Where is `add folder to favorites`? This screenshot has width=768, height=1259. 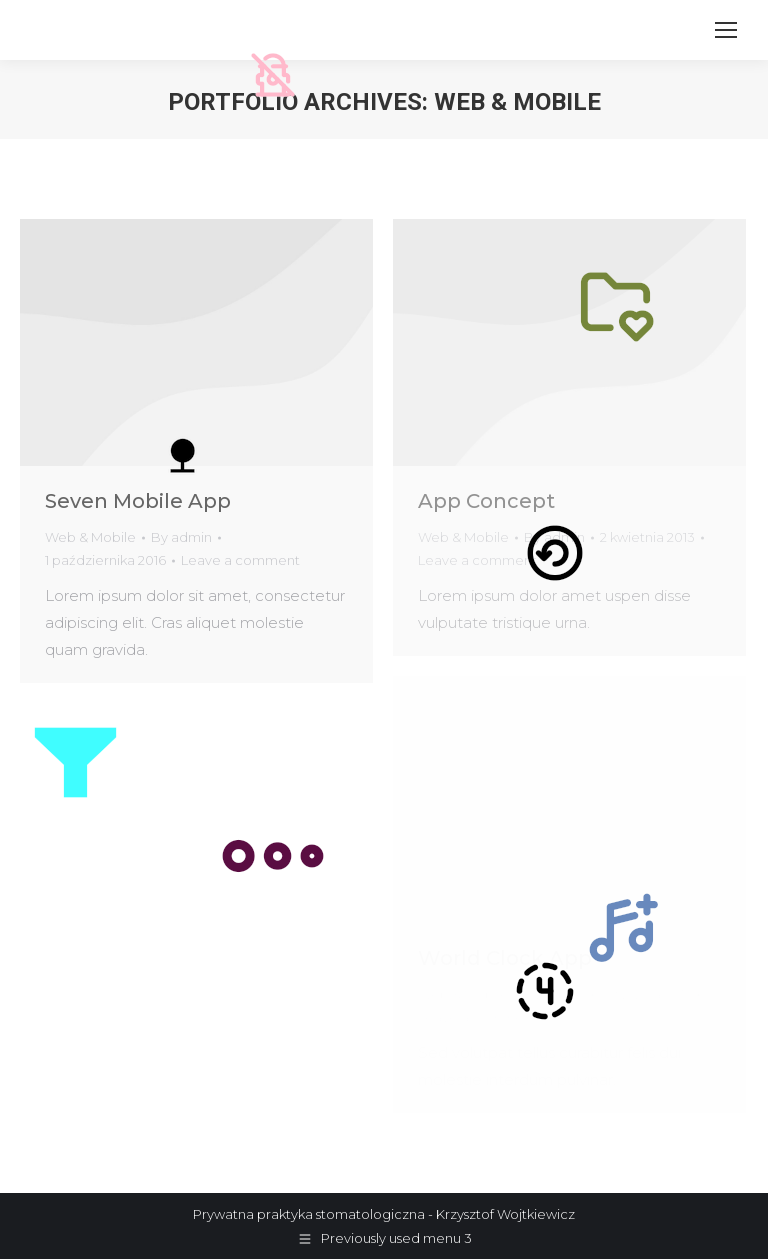
add folder to favorites is located at coordinates (615, 303).